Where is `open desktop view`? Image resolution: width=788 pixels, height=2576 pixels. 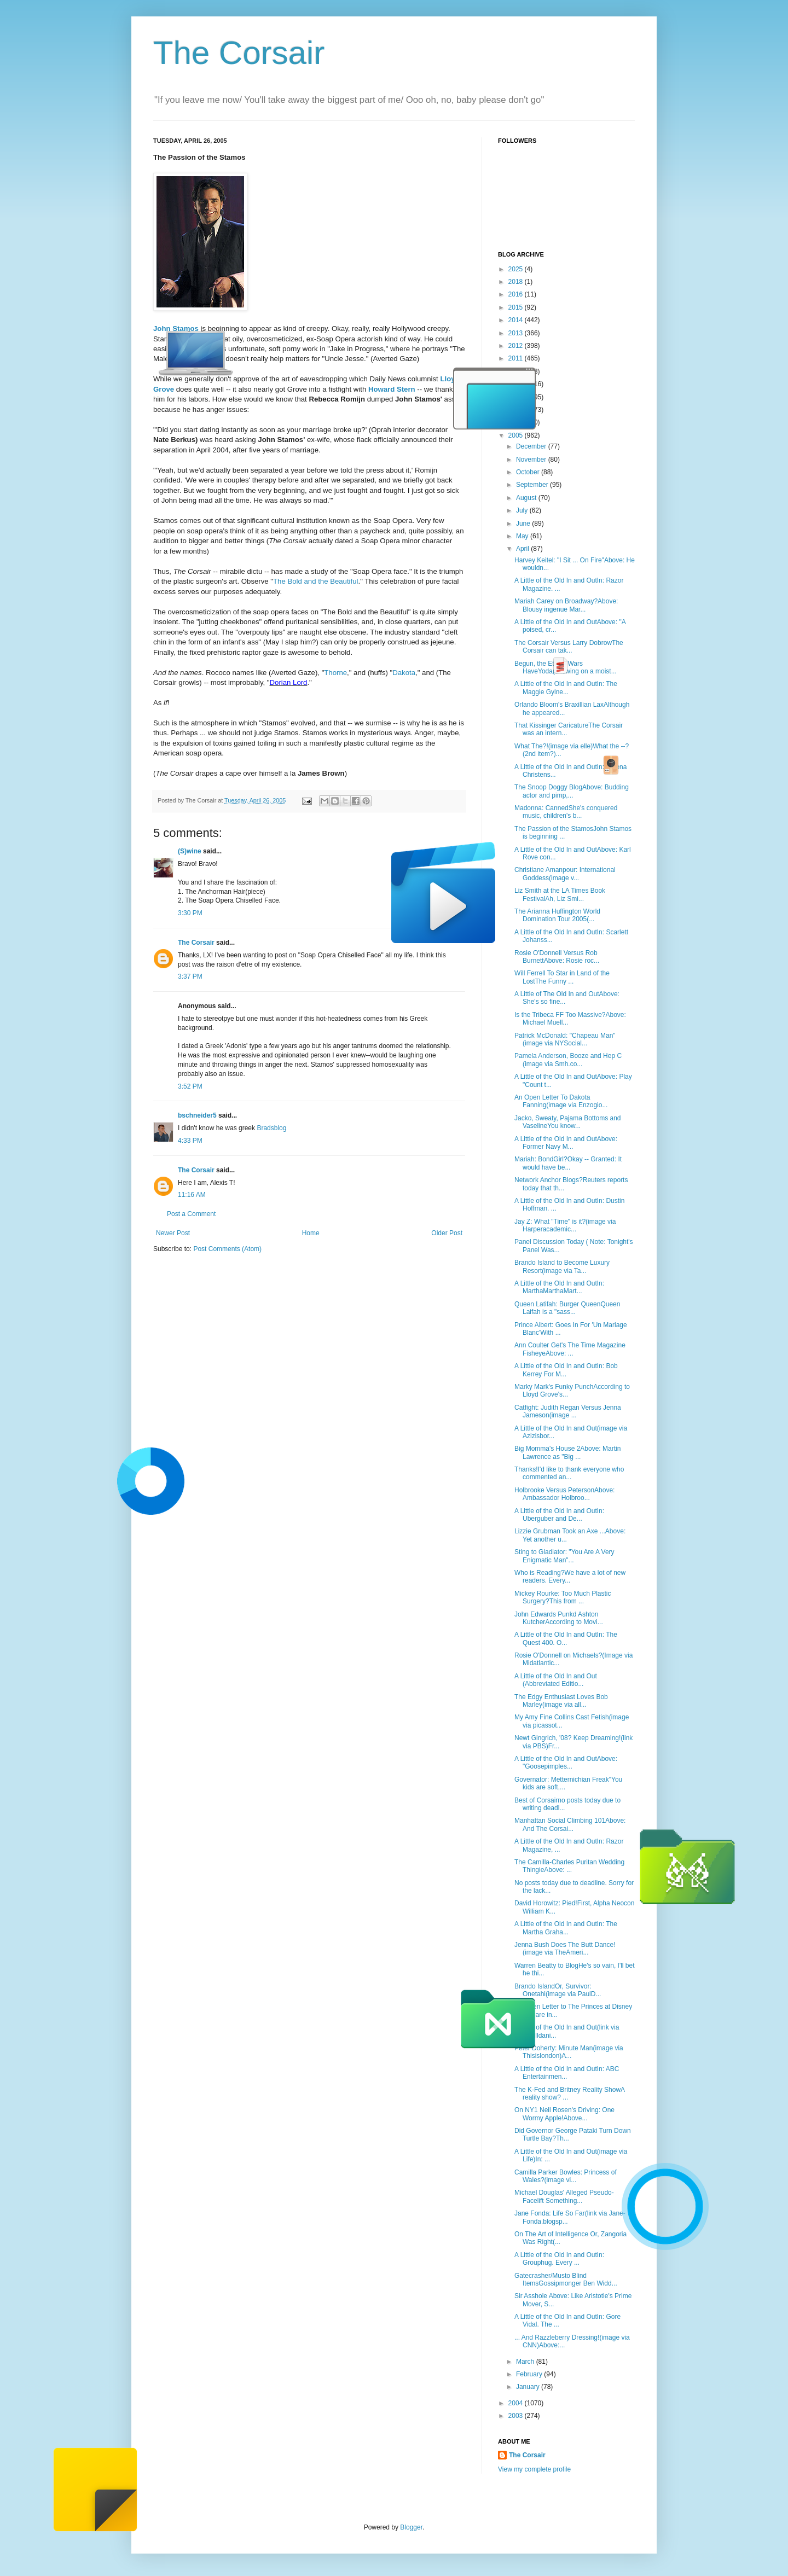 open desktop view is located at coordinates (494, 398).